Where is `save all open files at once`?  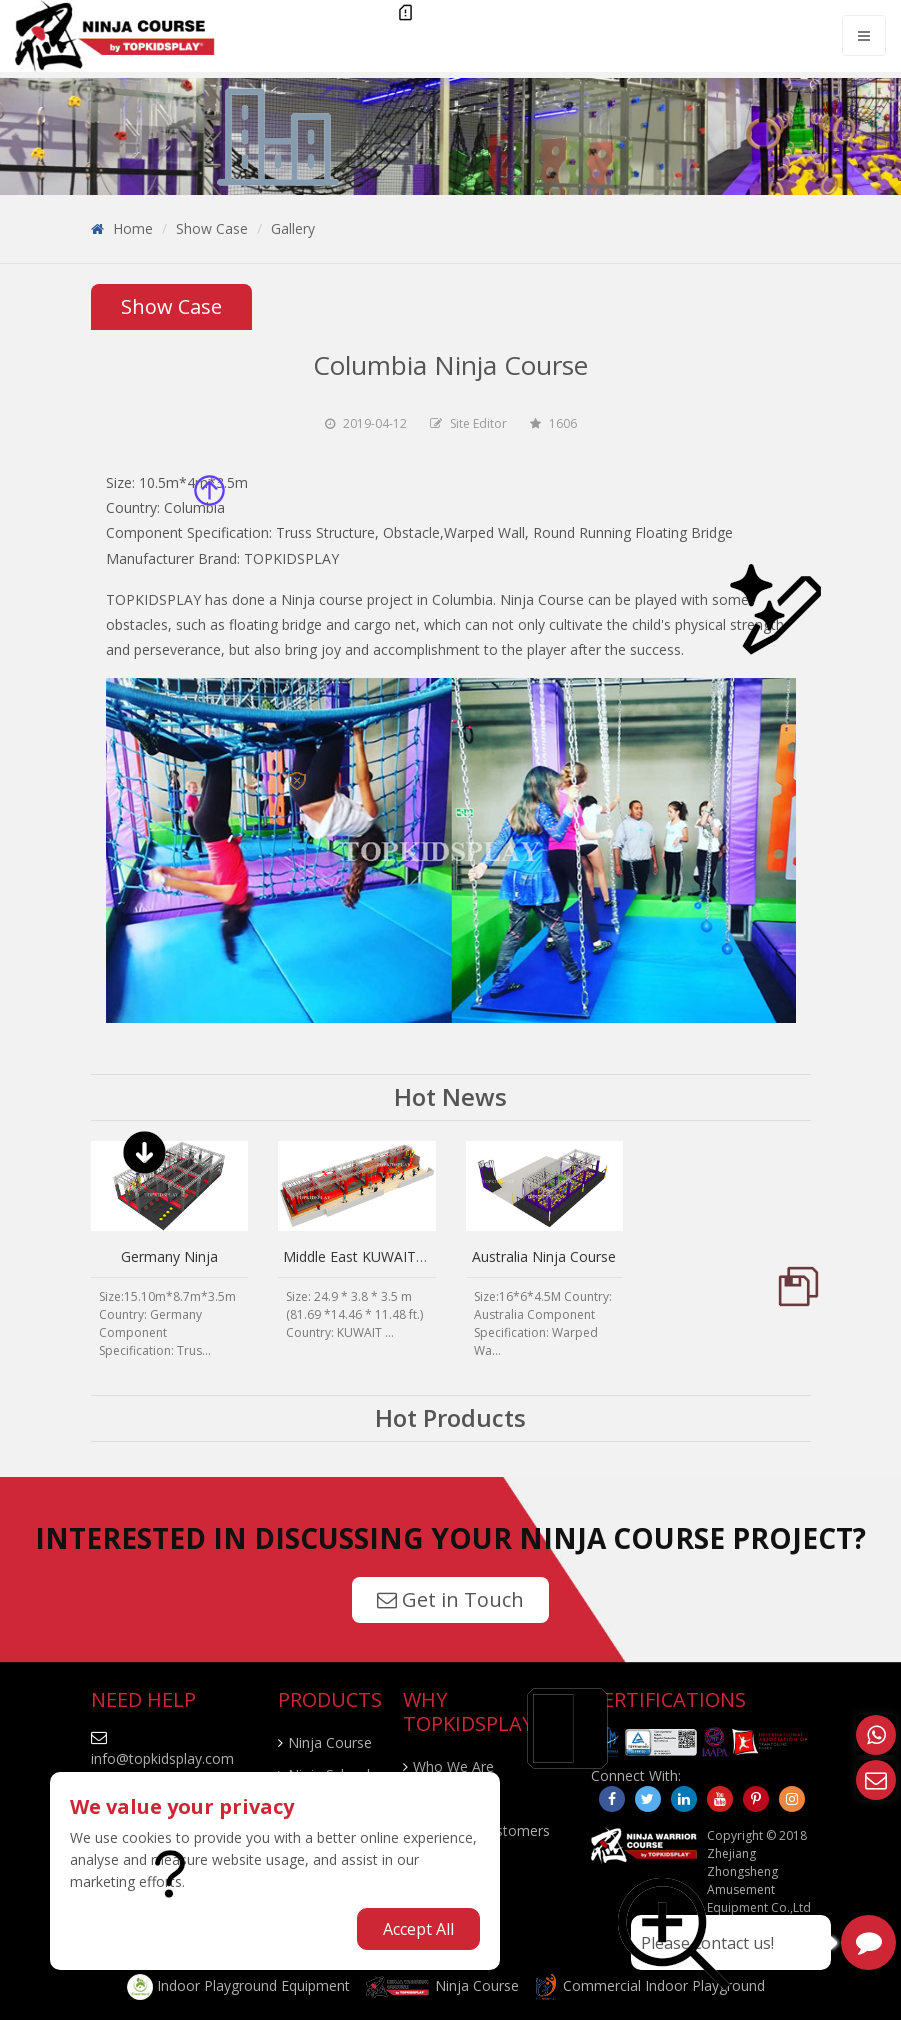 save all open files at once is located at coordinates (798, 1286).